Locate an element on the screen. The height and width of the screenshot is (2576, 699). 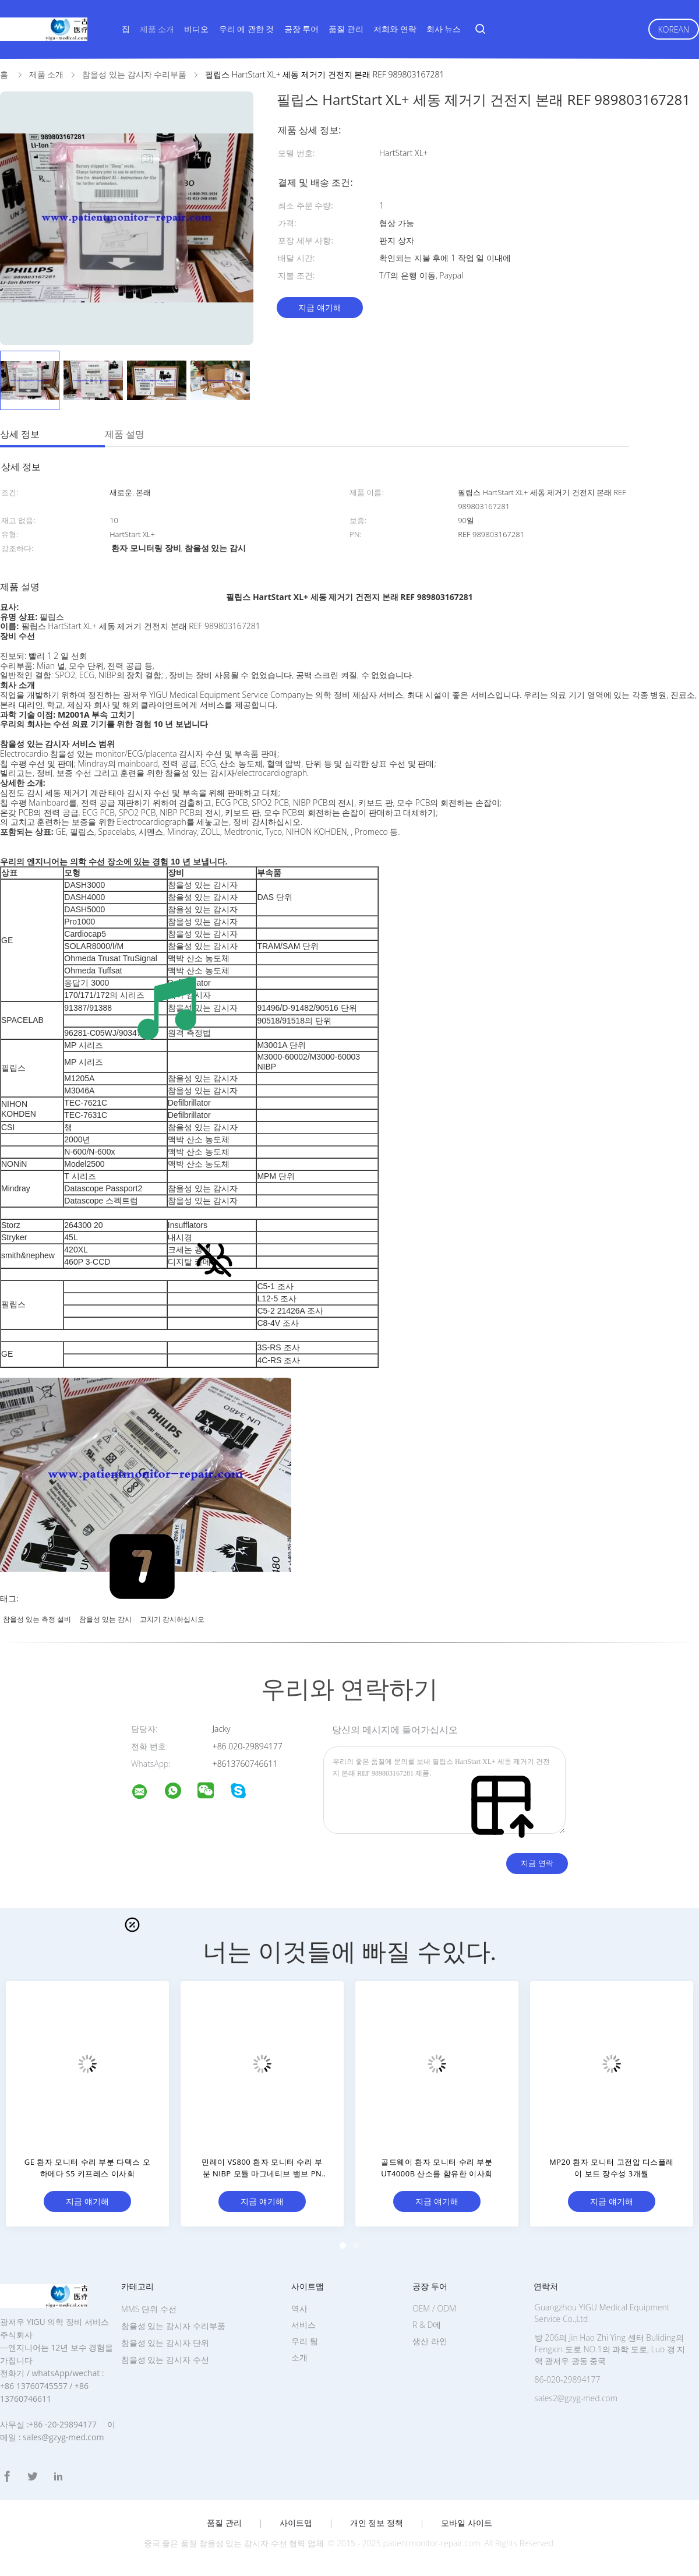
access music or audio library is located at coordinates (170, 1009).